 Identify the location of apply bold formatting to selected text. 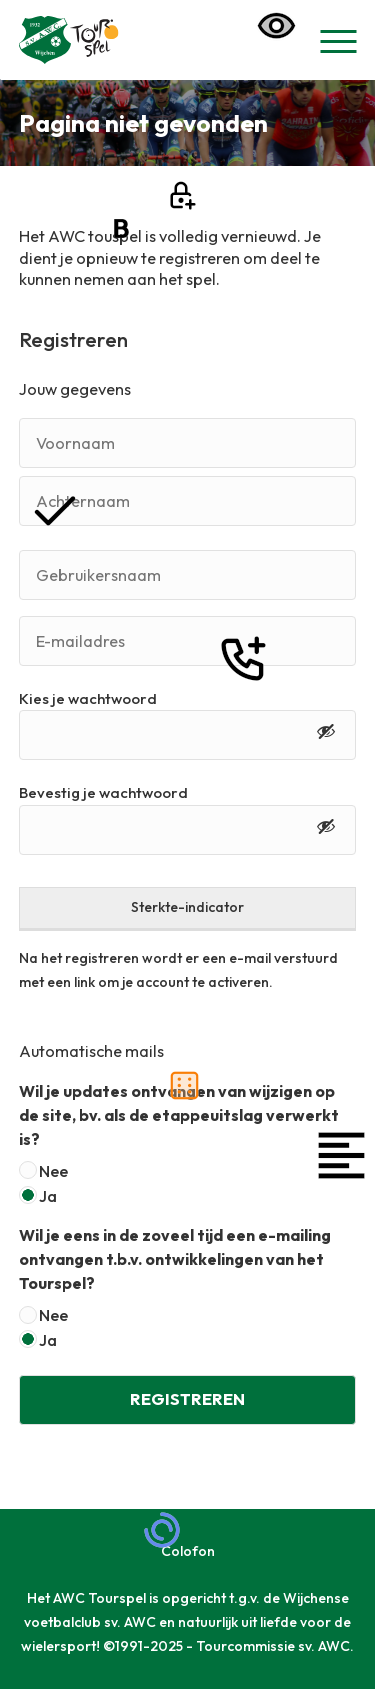
(121, 228).